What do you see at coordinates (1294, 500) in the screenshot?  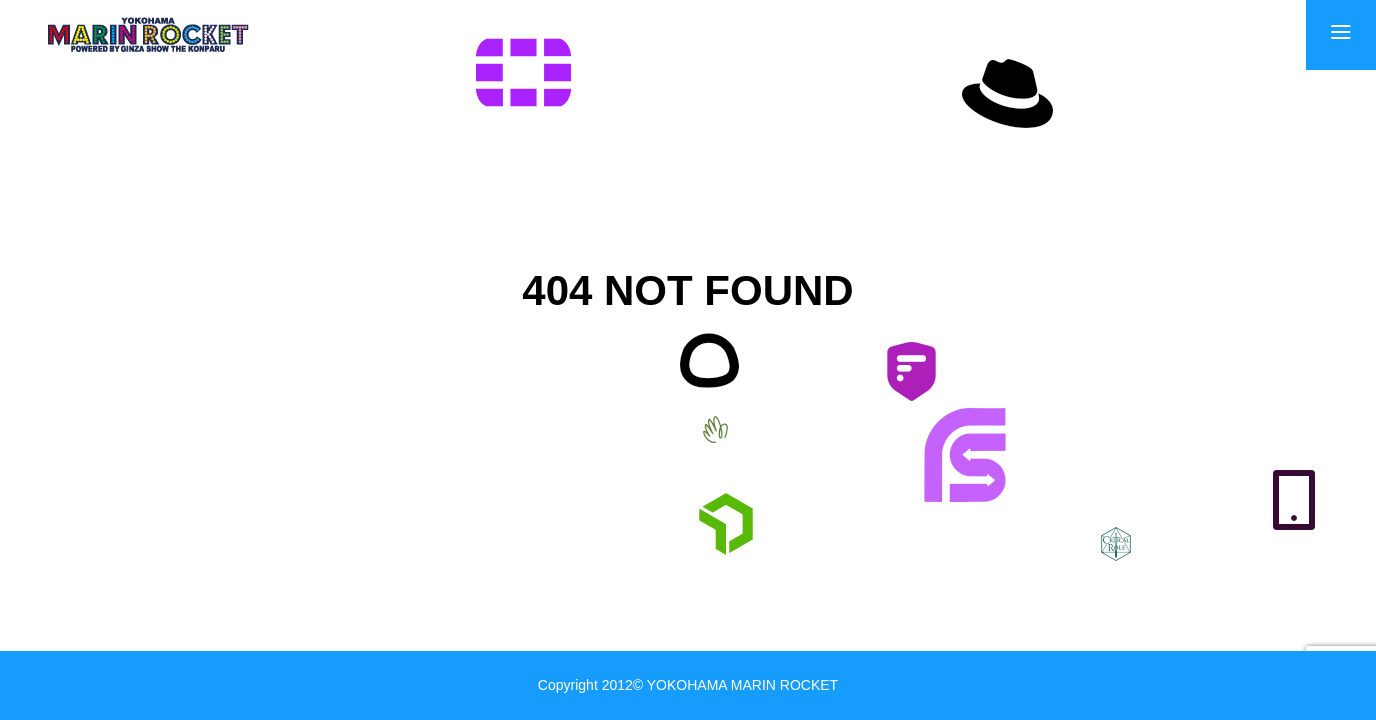 I see `access mobile device settings` at bounding box center [1294, 500].